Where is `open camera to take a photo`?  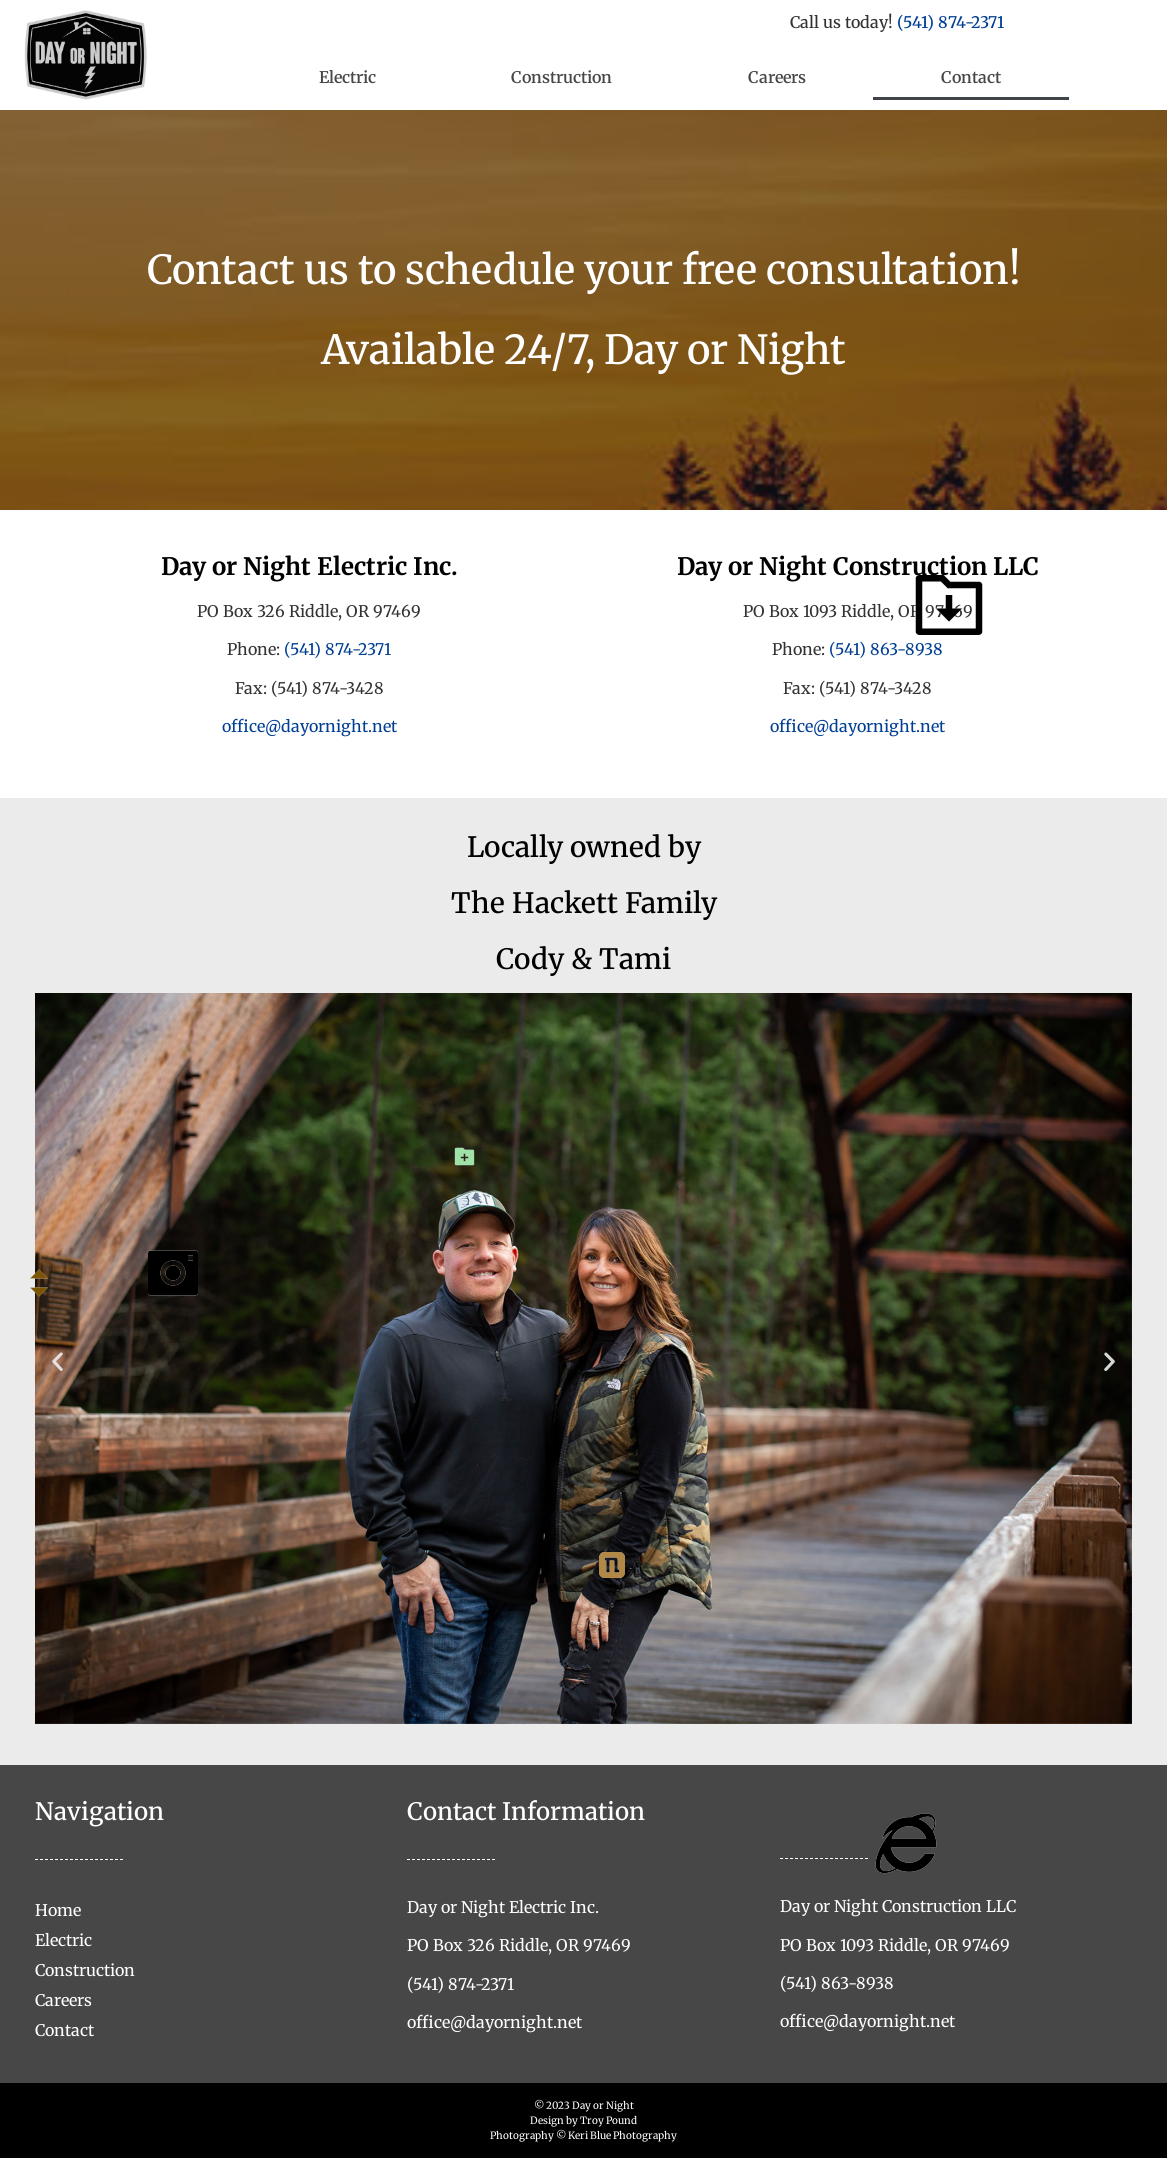
open camera to take a photo is located at coordinates (173, 1273).